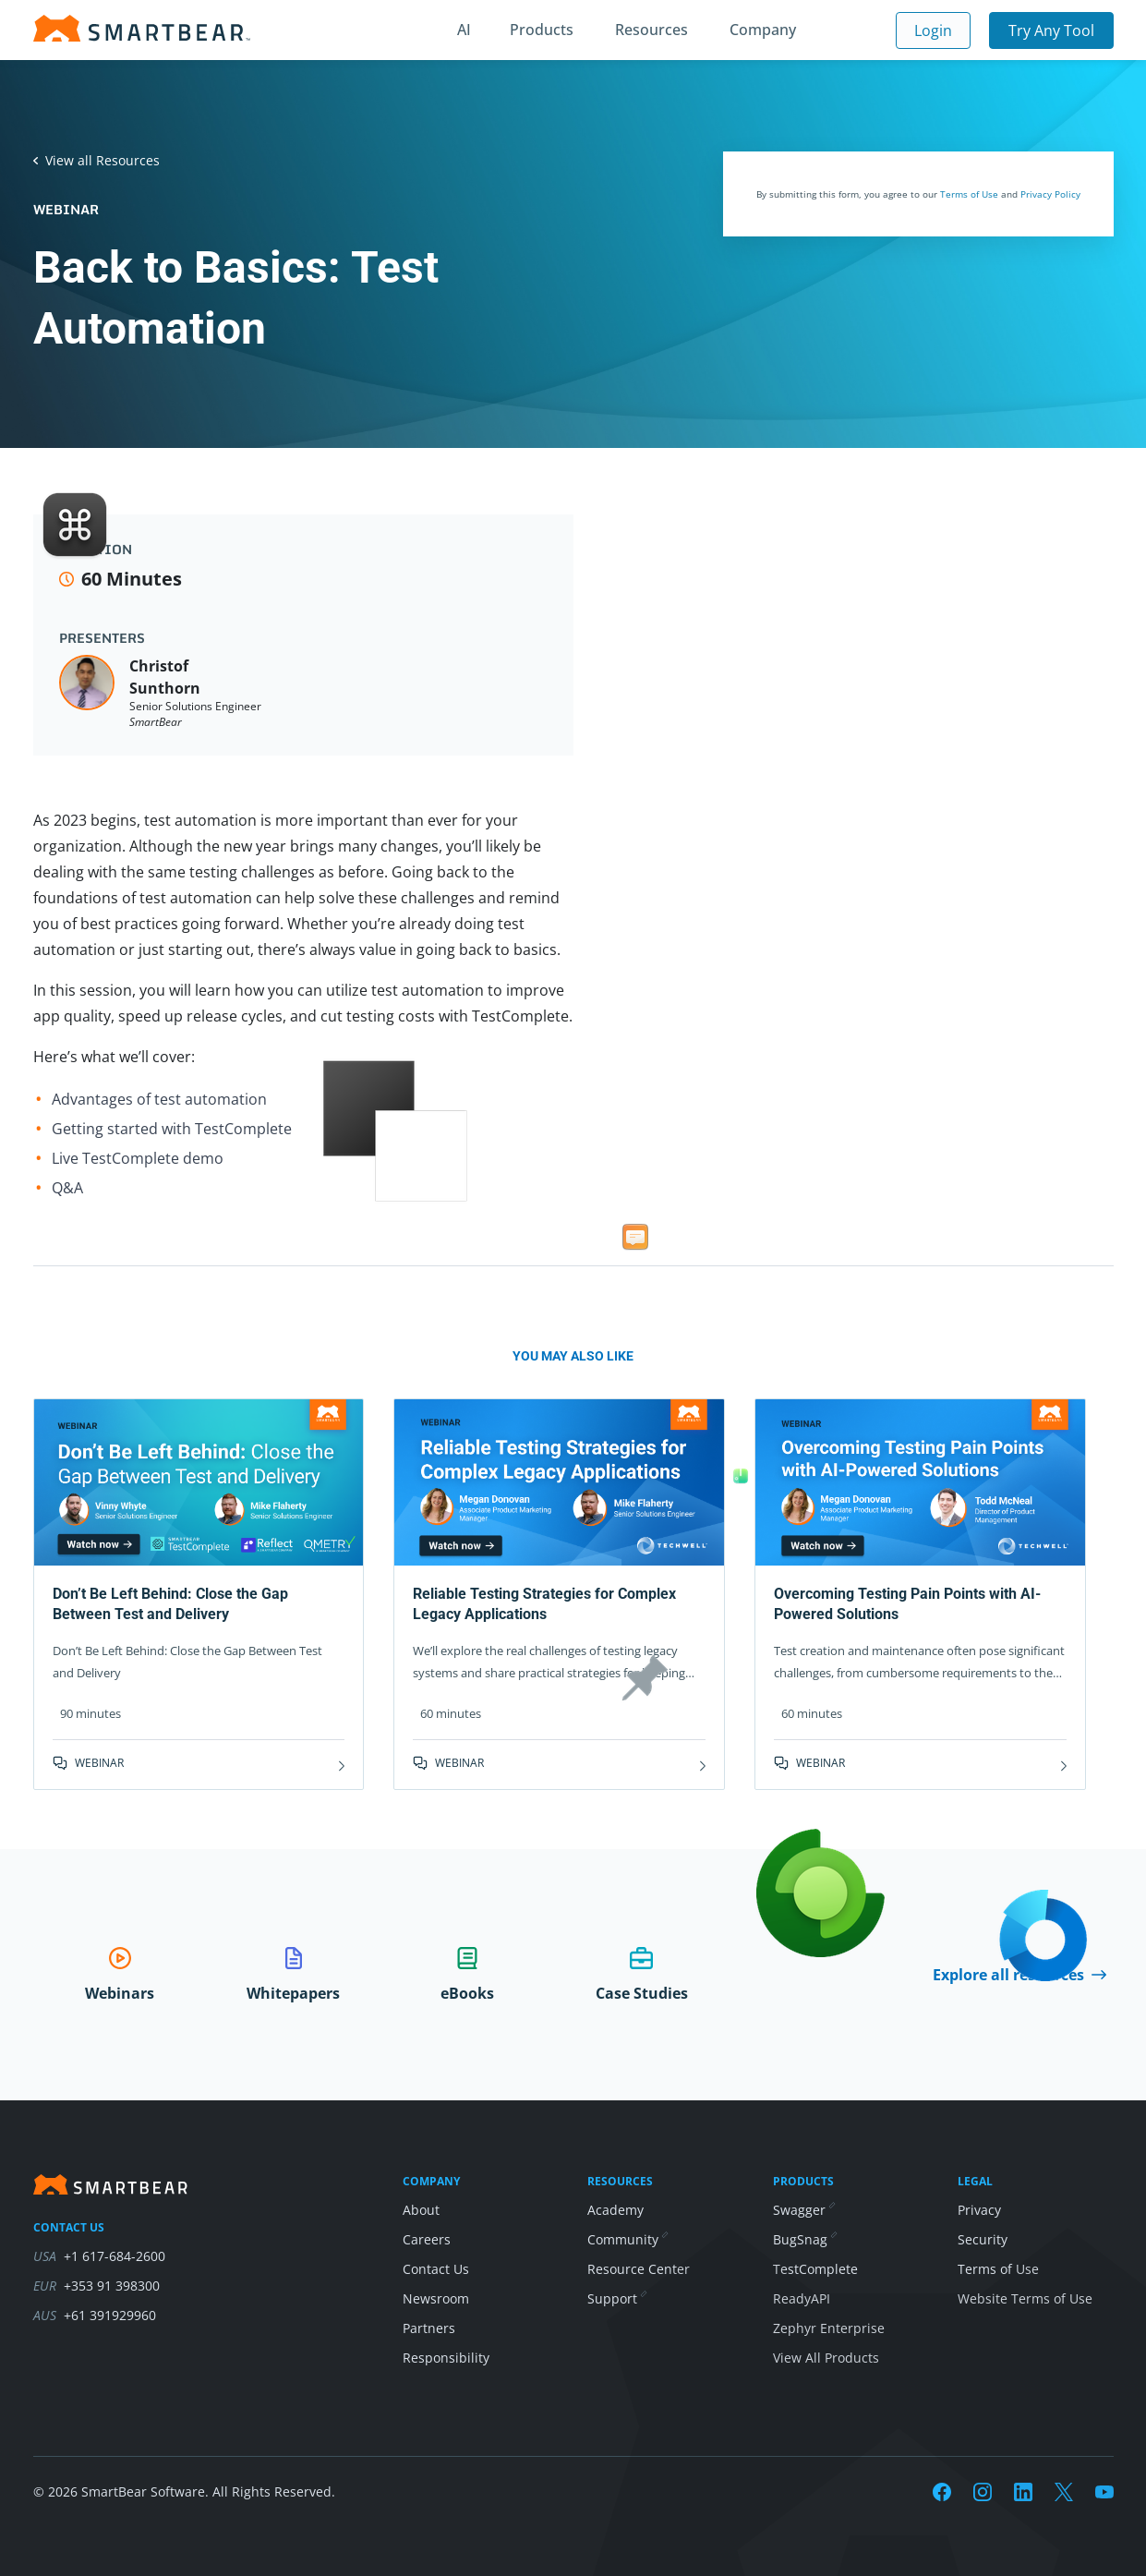 The width and height of the screenshot is (1146, 2576). What do you see at coordinates (820, 1893) in the screenshot?
I see `open insights app` at bounding box center [820, 1893].